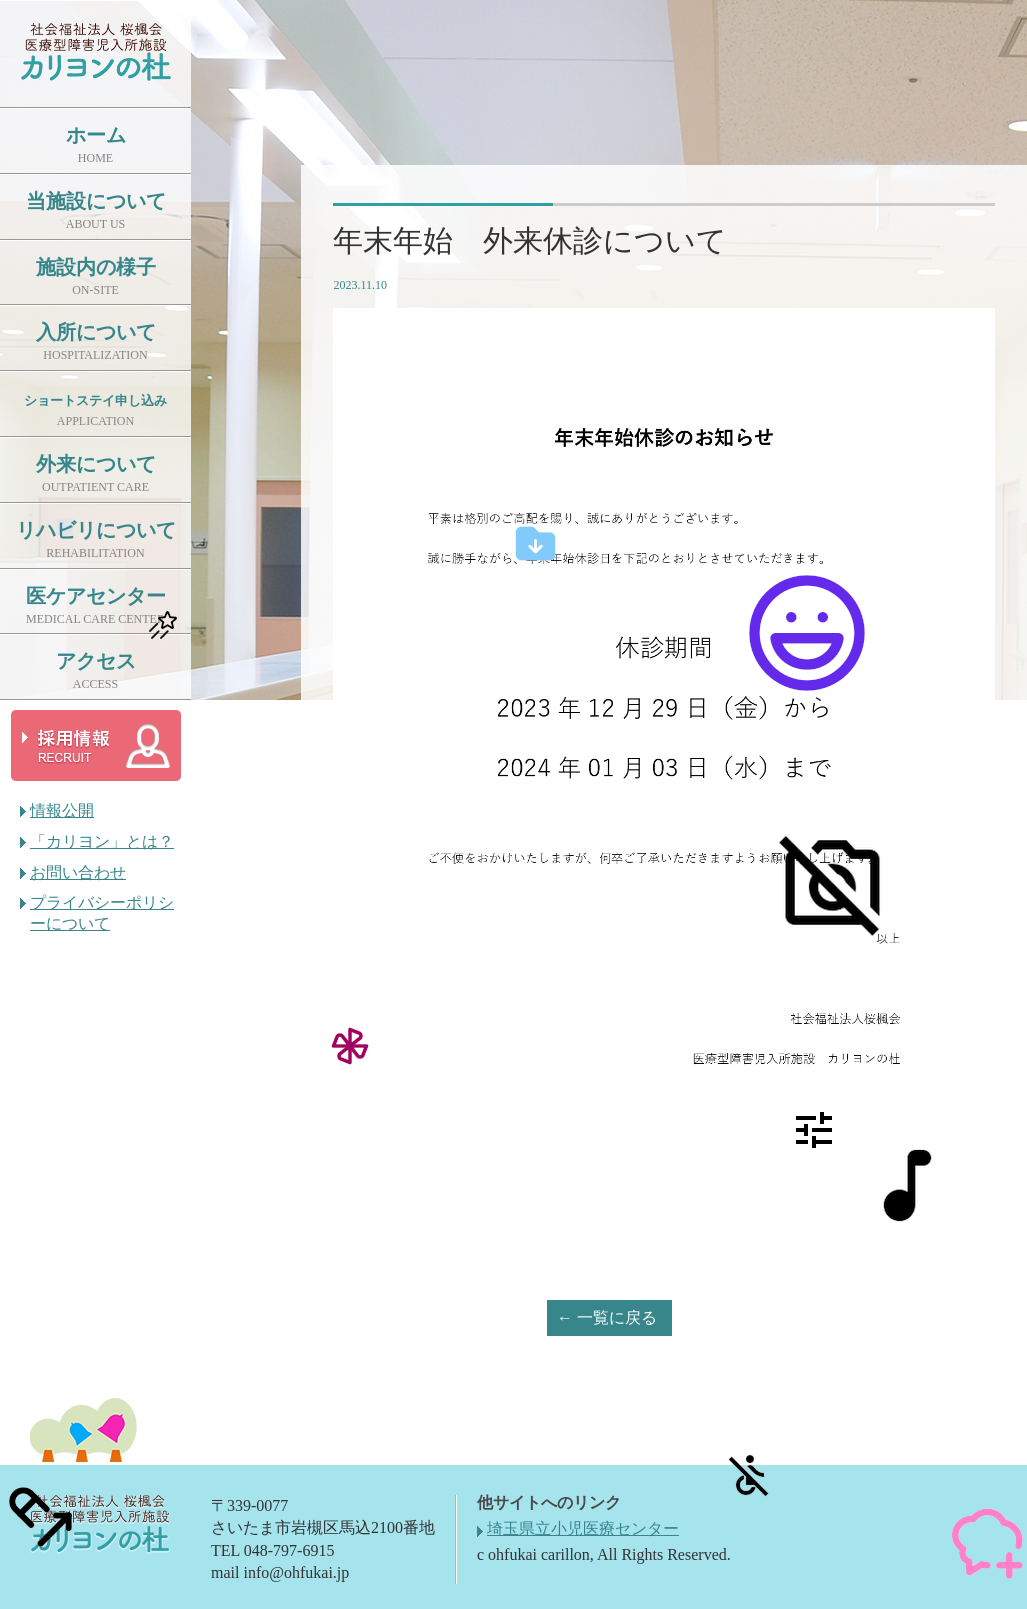  Describe the element at coordinates (535, 543) in the screenshot. I see `download files to this folder` at that location.